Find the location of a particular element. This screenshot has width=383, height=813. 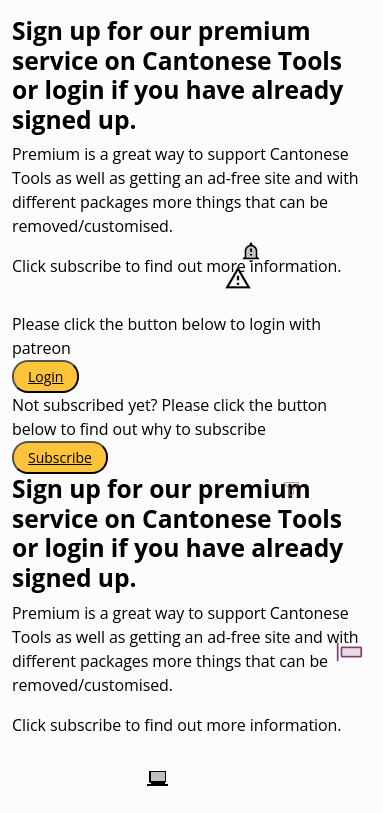

access windows laptop or PC settings is located at coordinates (157, 778).